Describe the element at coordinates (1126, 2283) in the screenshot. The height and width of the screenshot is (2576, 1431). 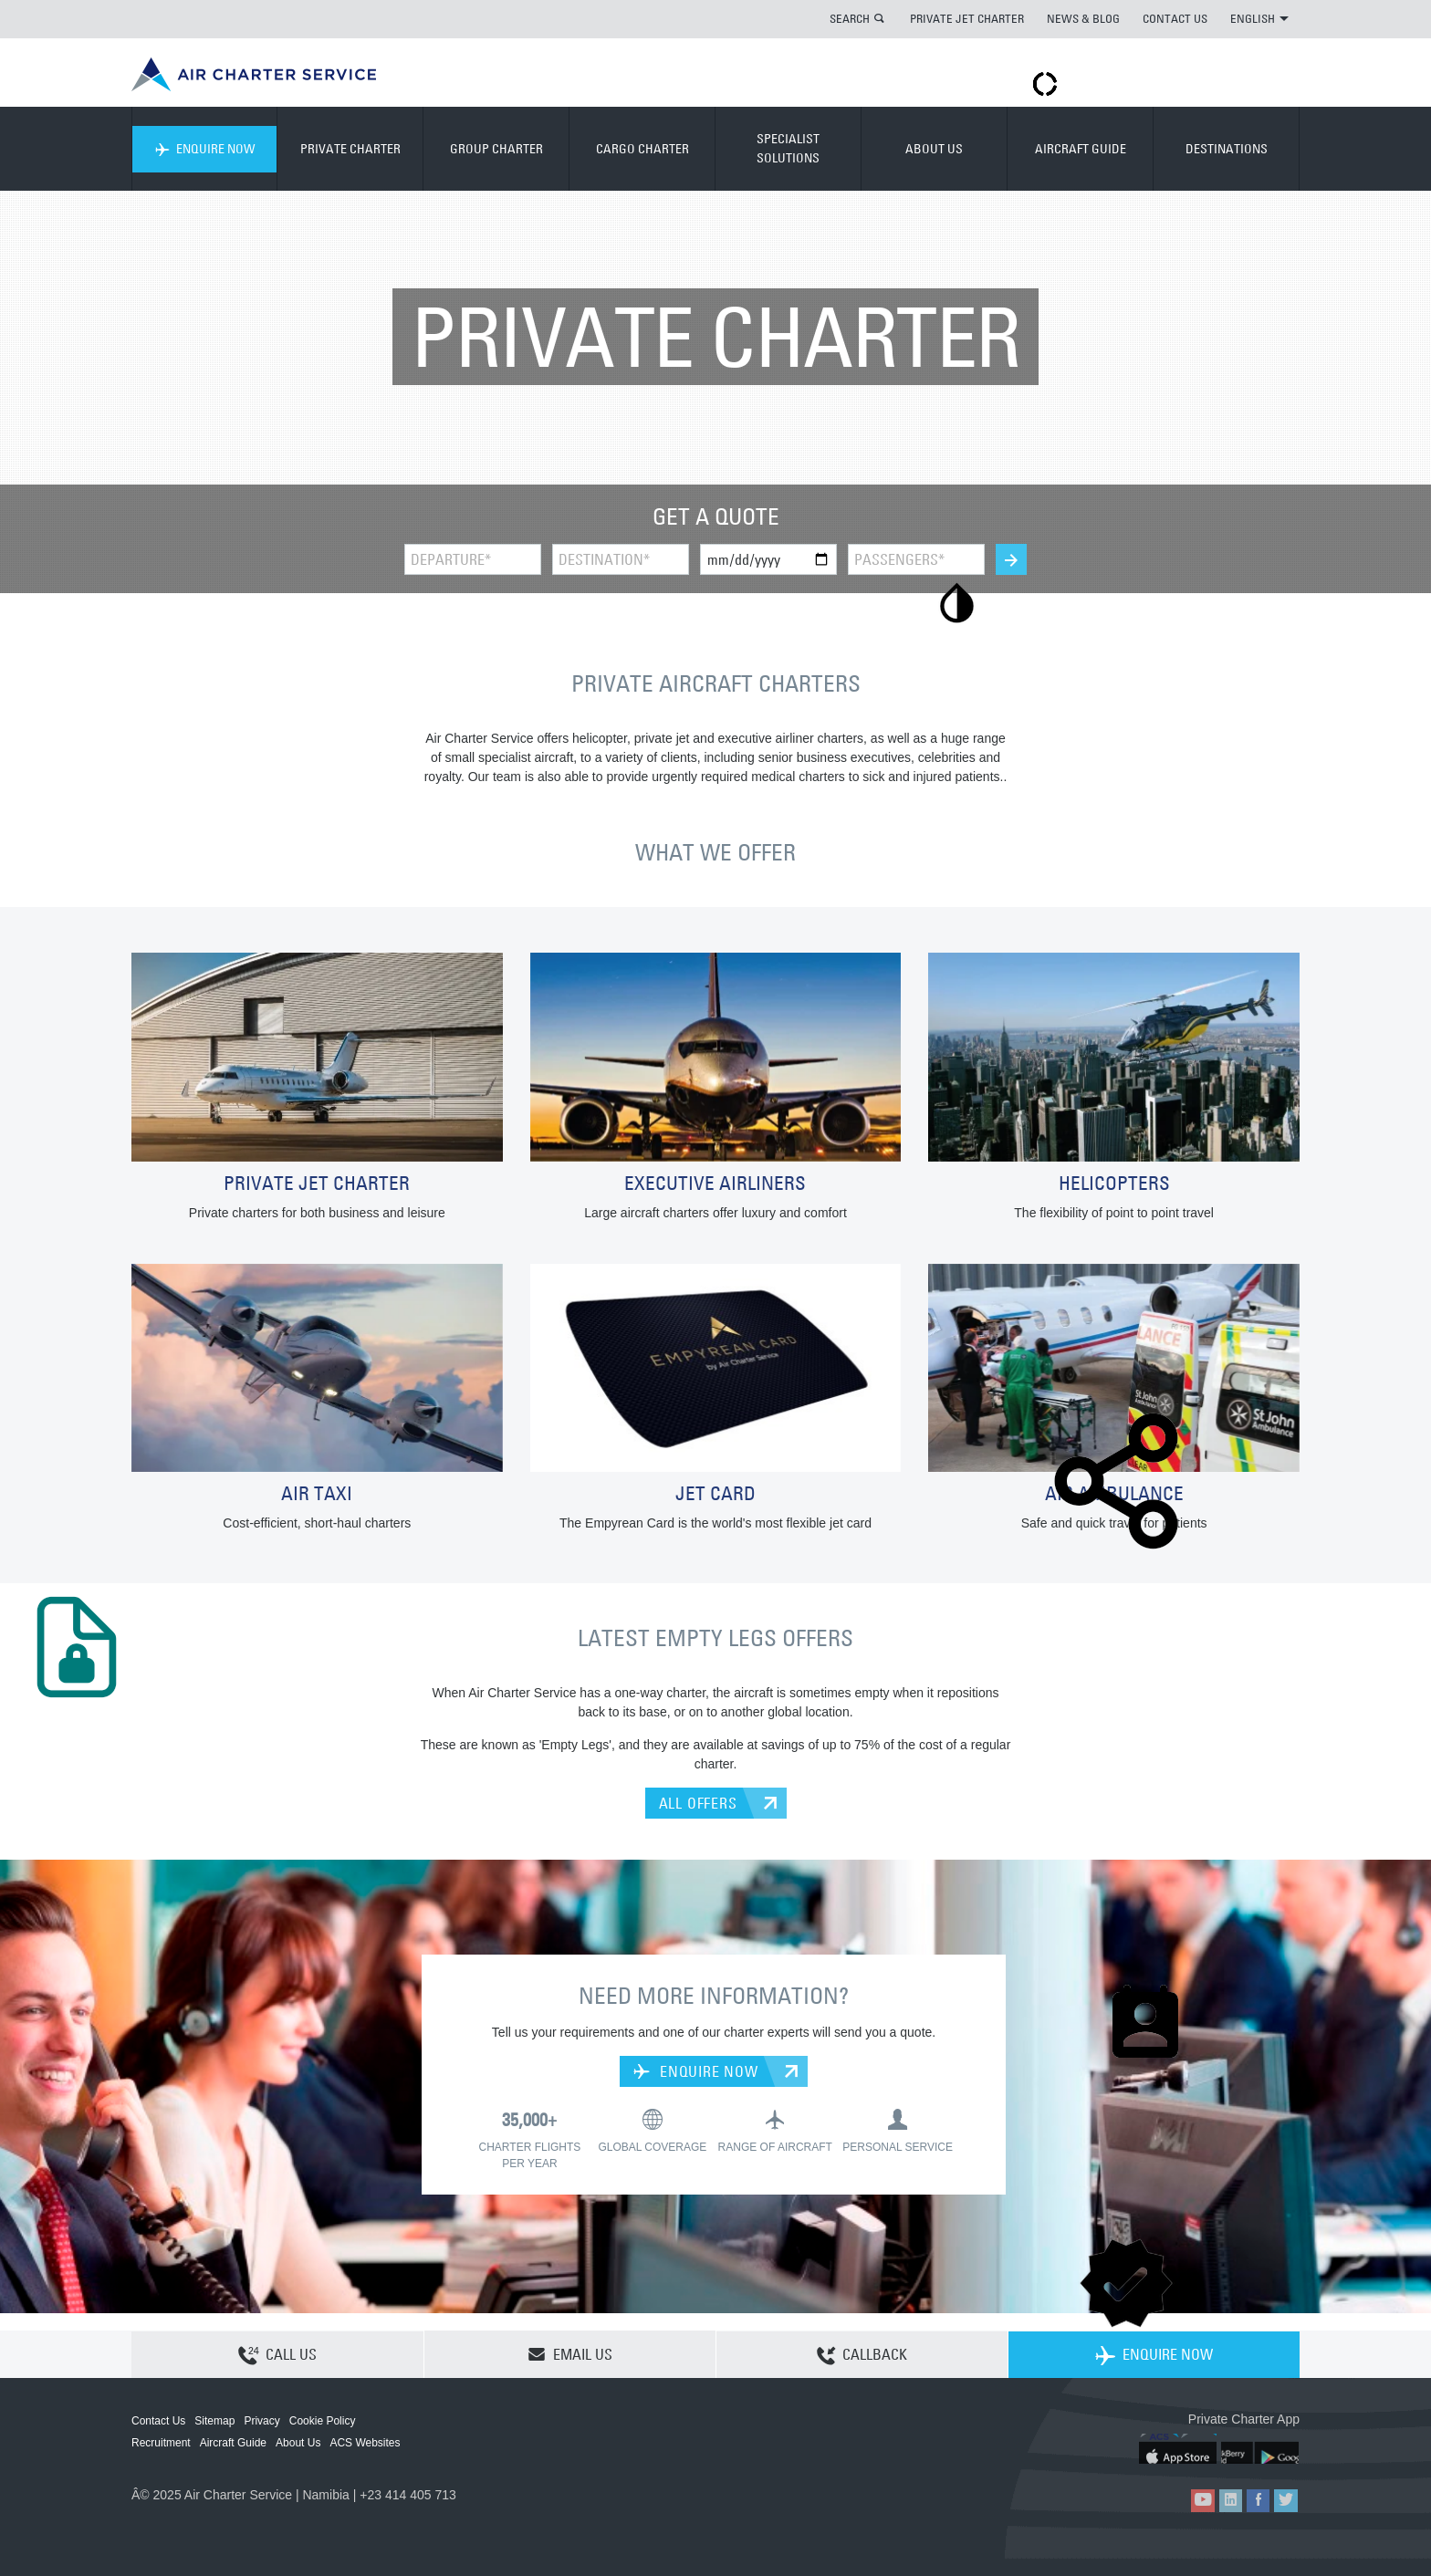
I see `indicates a verified account or profile` at that location.